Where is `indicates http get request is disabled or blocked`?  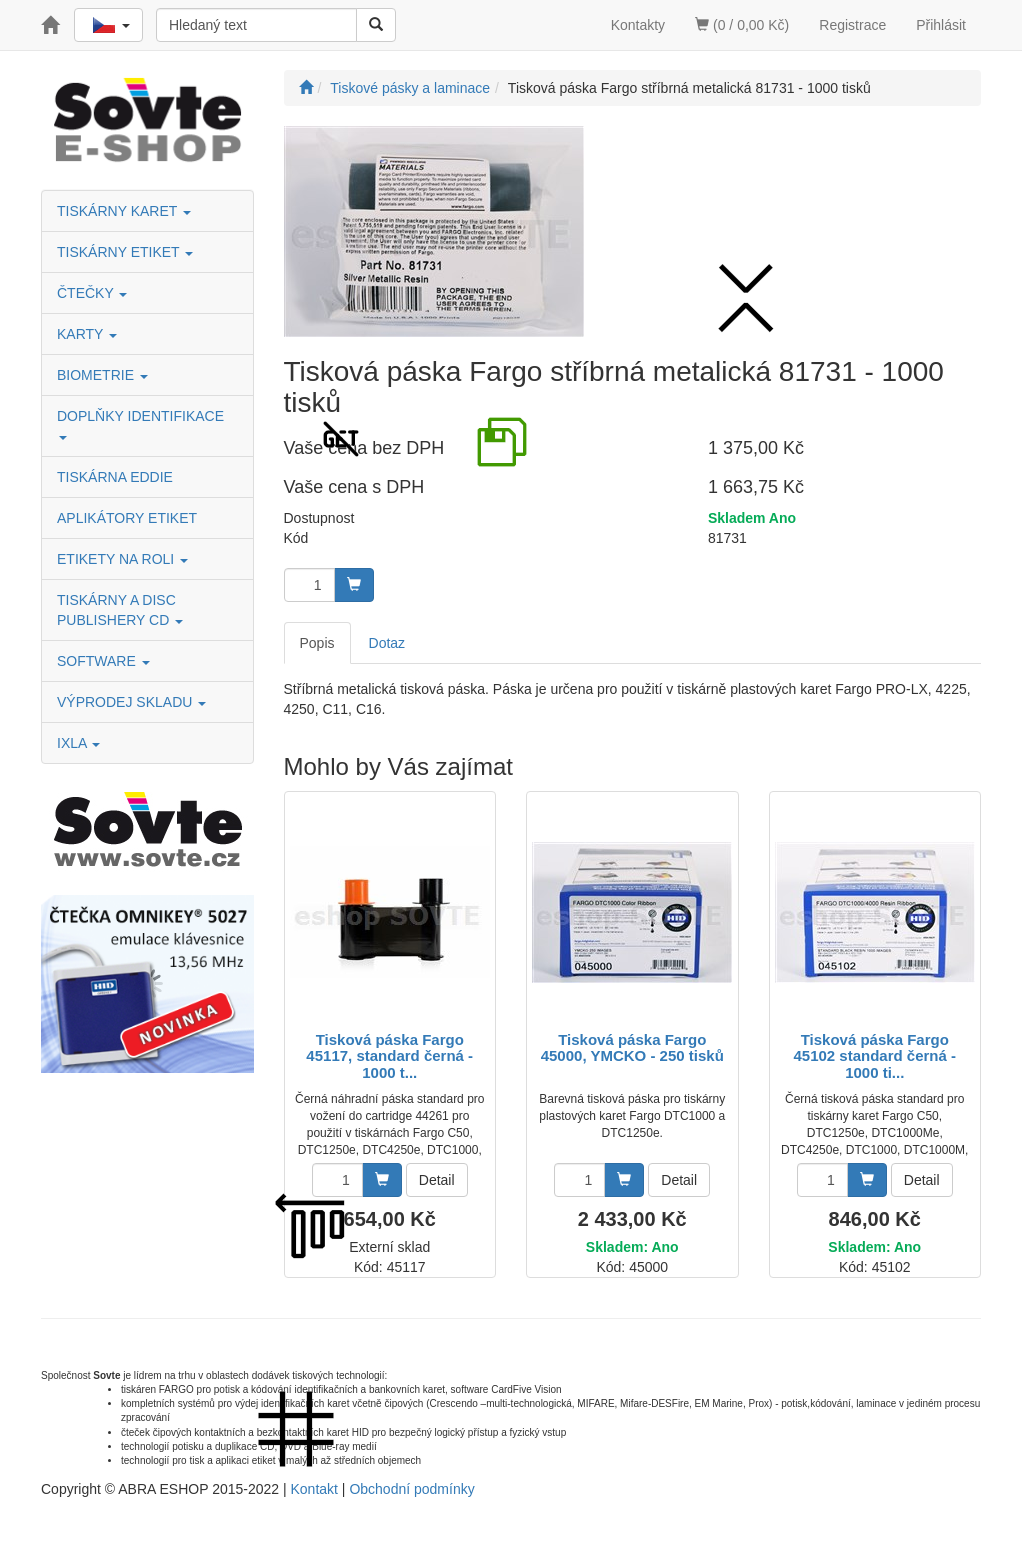 indicates http get request is disabled or blocked is located at coordinates (341, 439).